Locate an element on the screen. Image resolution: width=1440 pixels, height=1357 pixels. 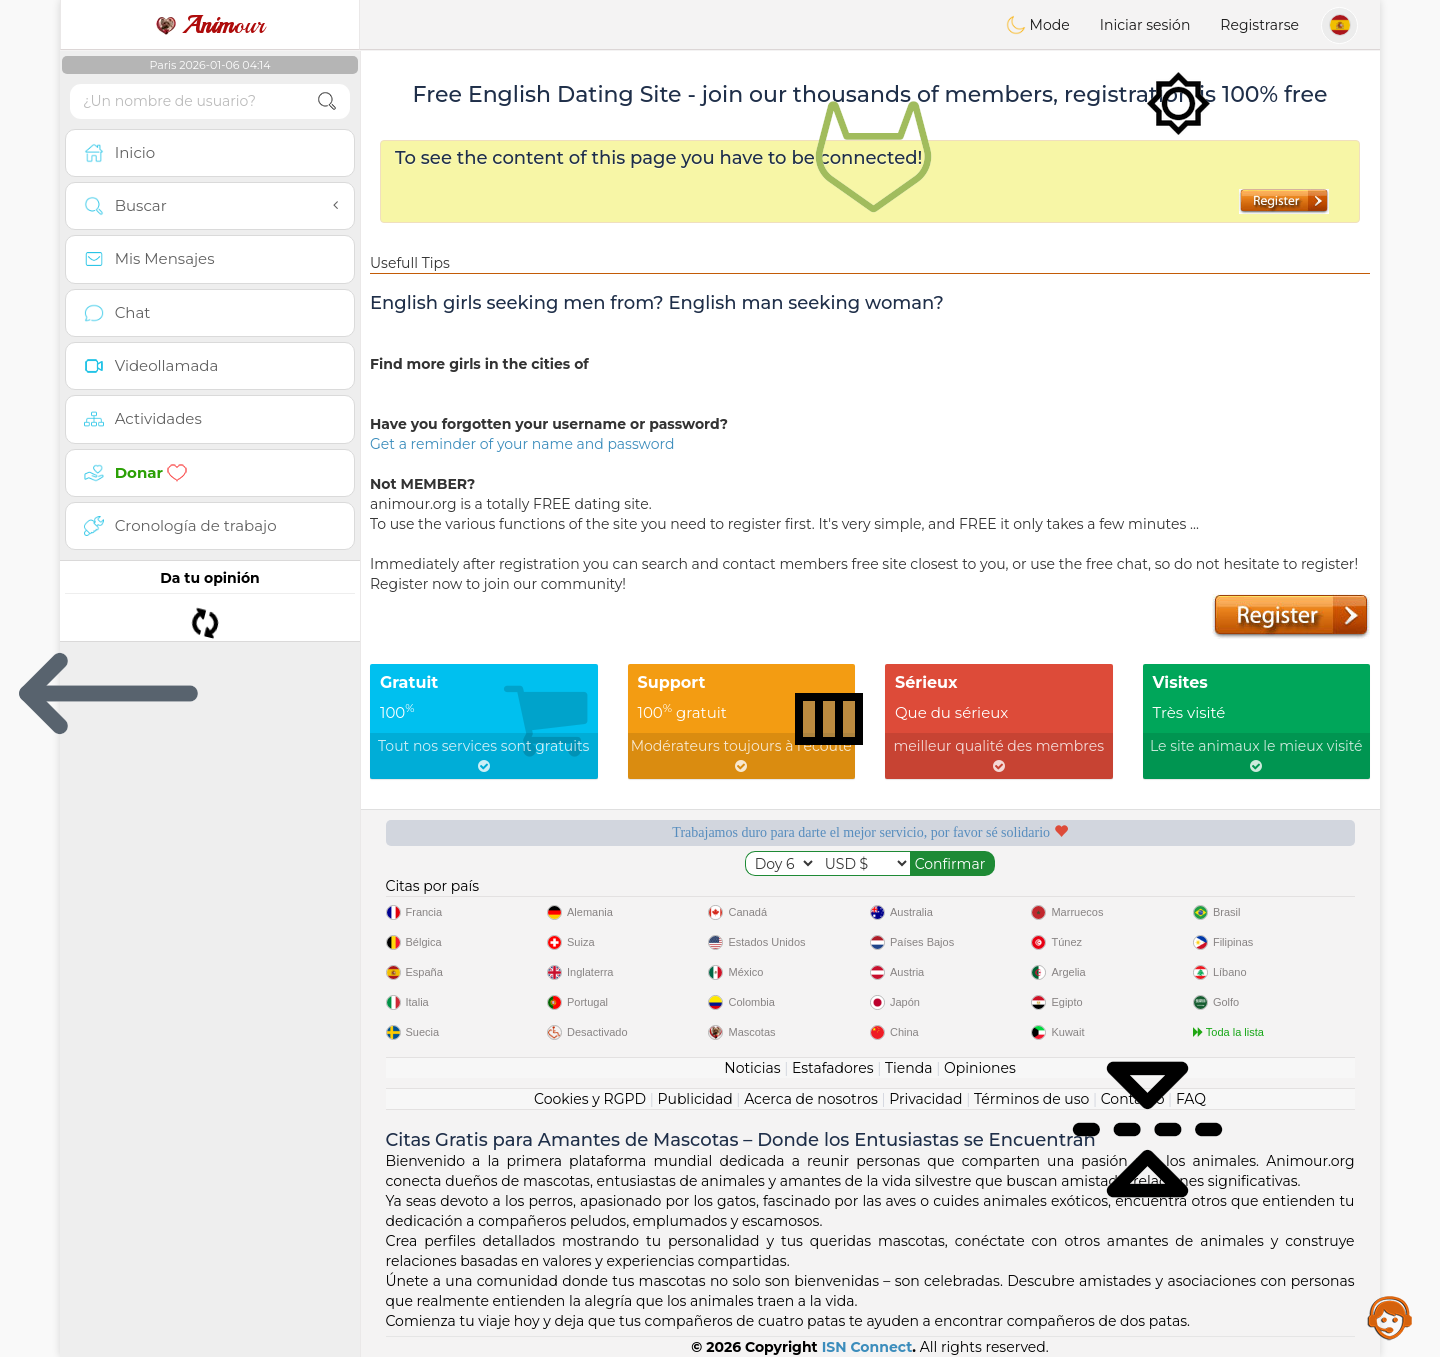
flip image vertically is located at coordinates (1147, 1129).